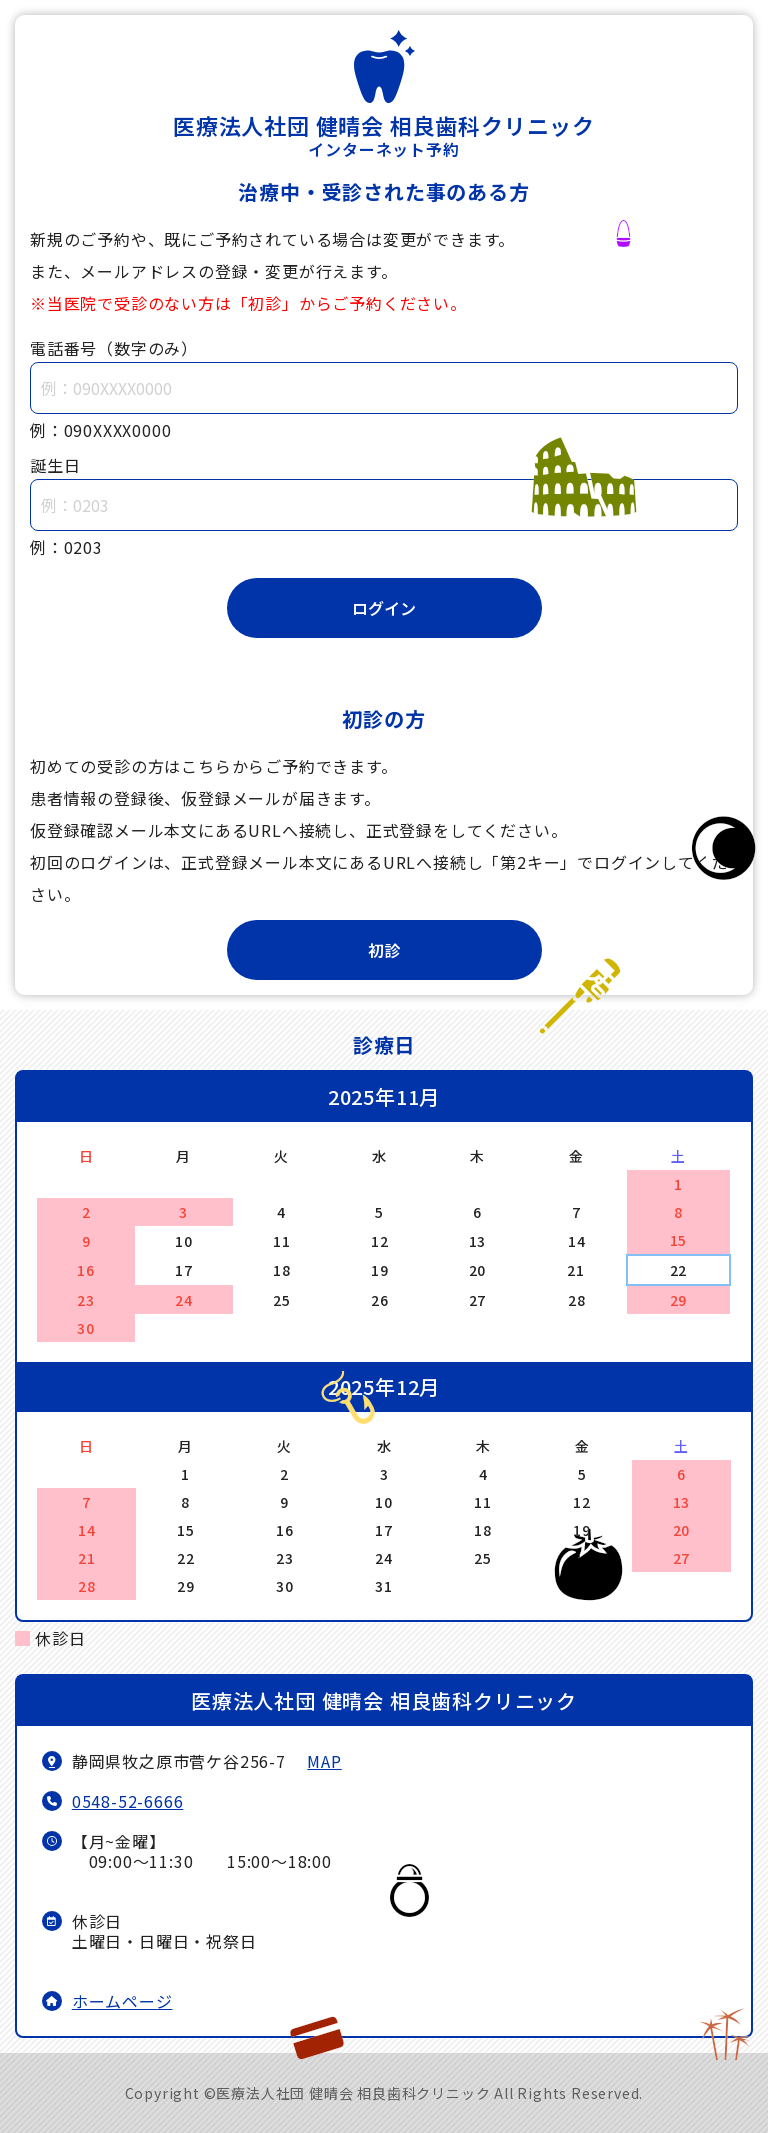 Image resolution: width=768 pixels, height=2133 pixels. I want to click on access global or worldwide settings, so click(409, 1890).